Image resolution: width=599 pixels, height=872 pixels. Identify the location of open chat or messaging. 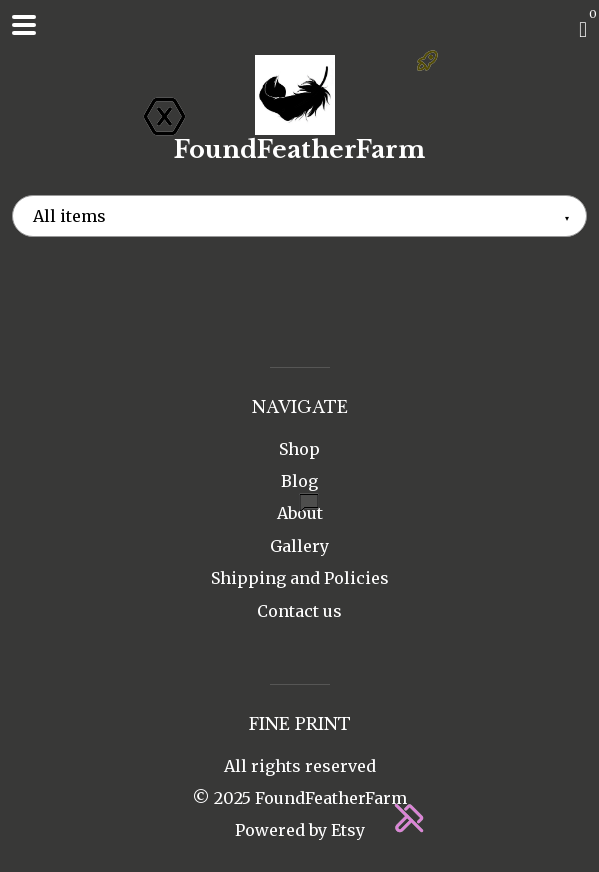
(309, 501).